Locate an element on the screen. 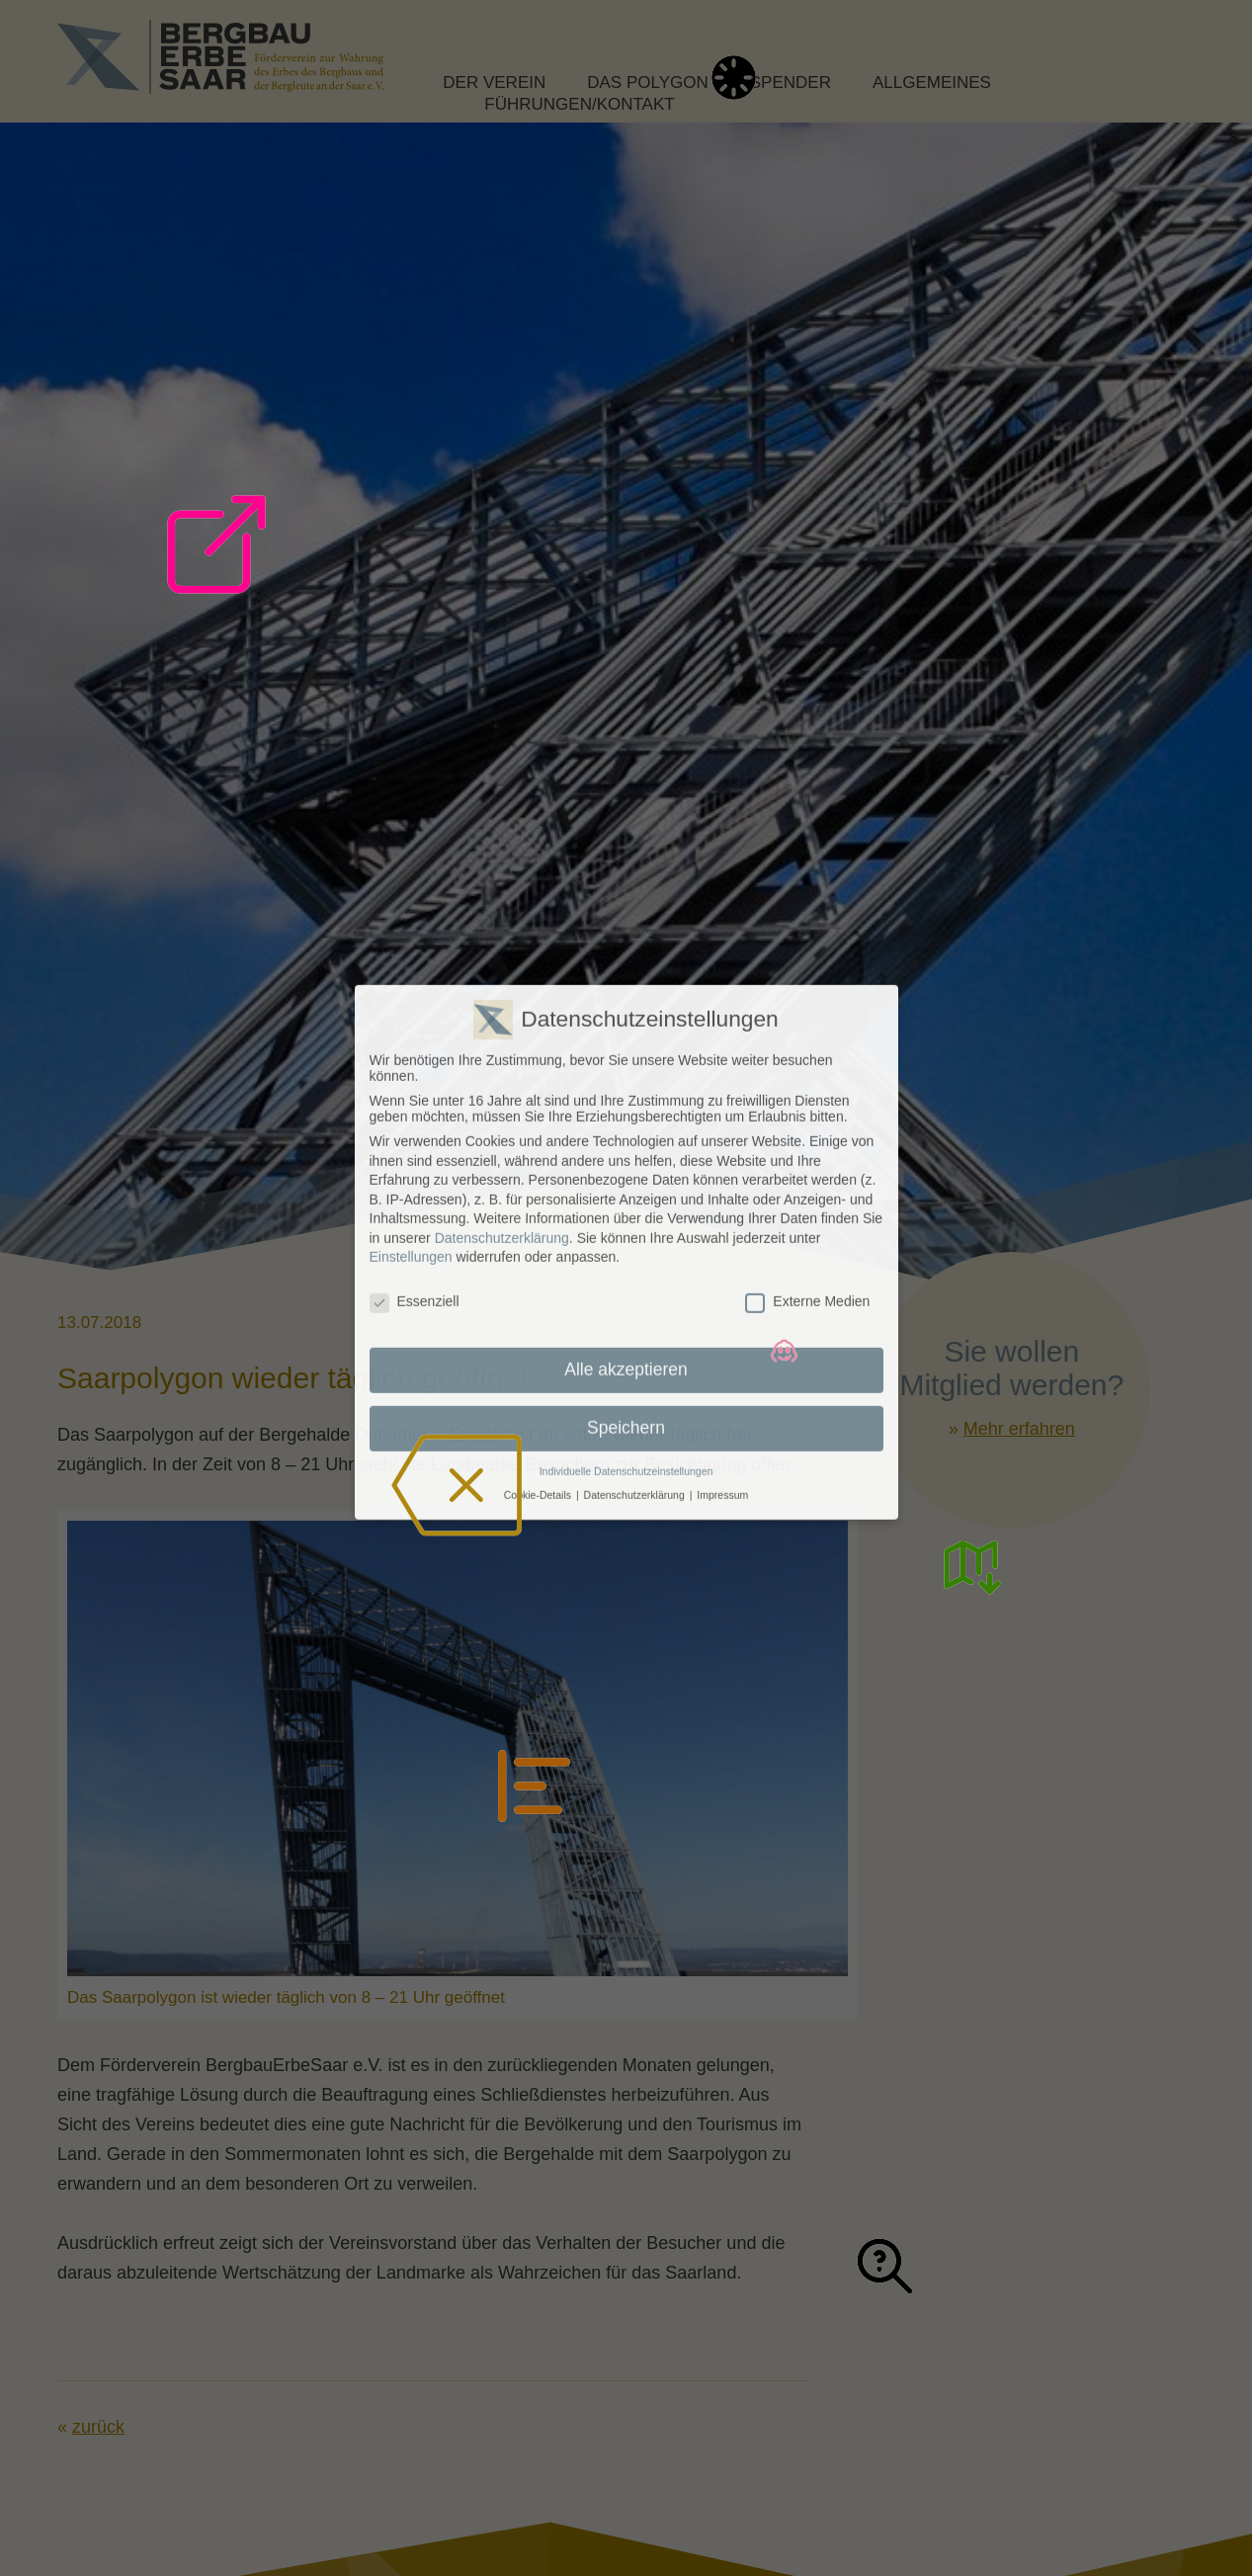 This screenshot has width=1252, height=2576. search help or FAQ is located at coordinates (884, 2266).